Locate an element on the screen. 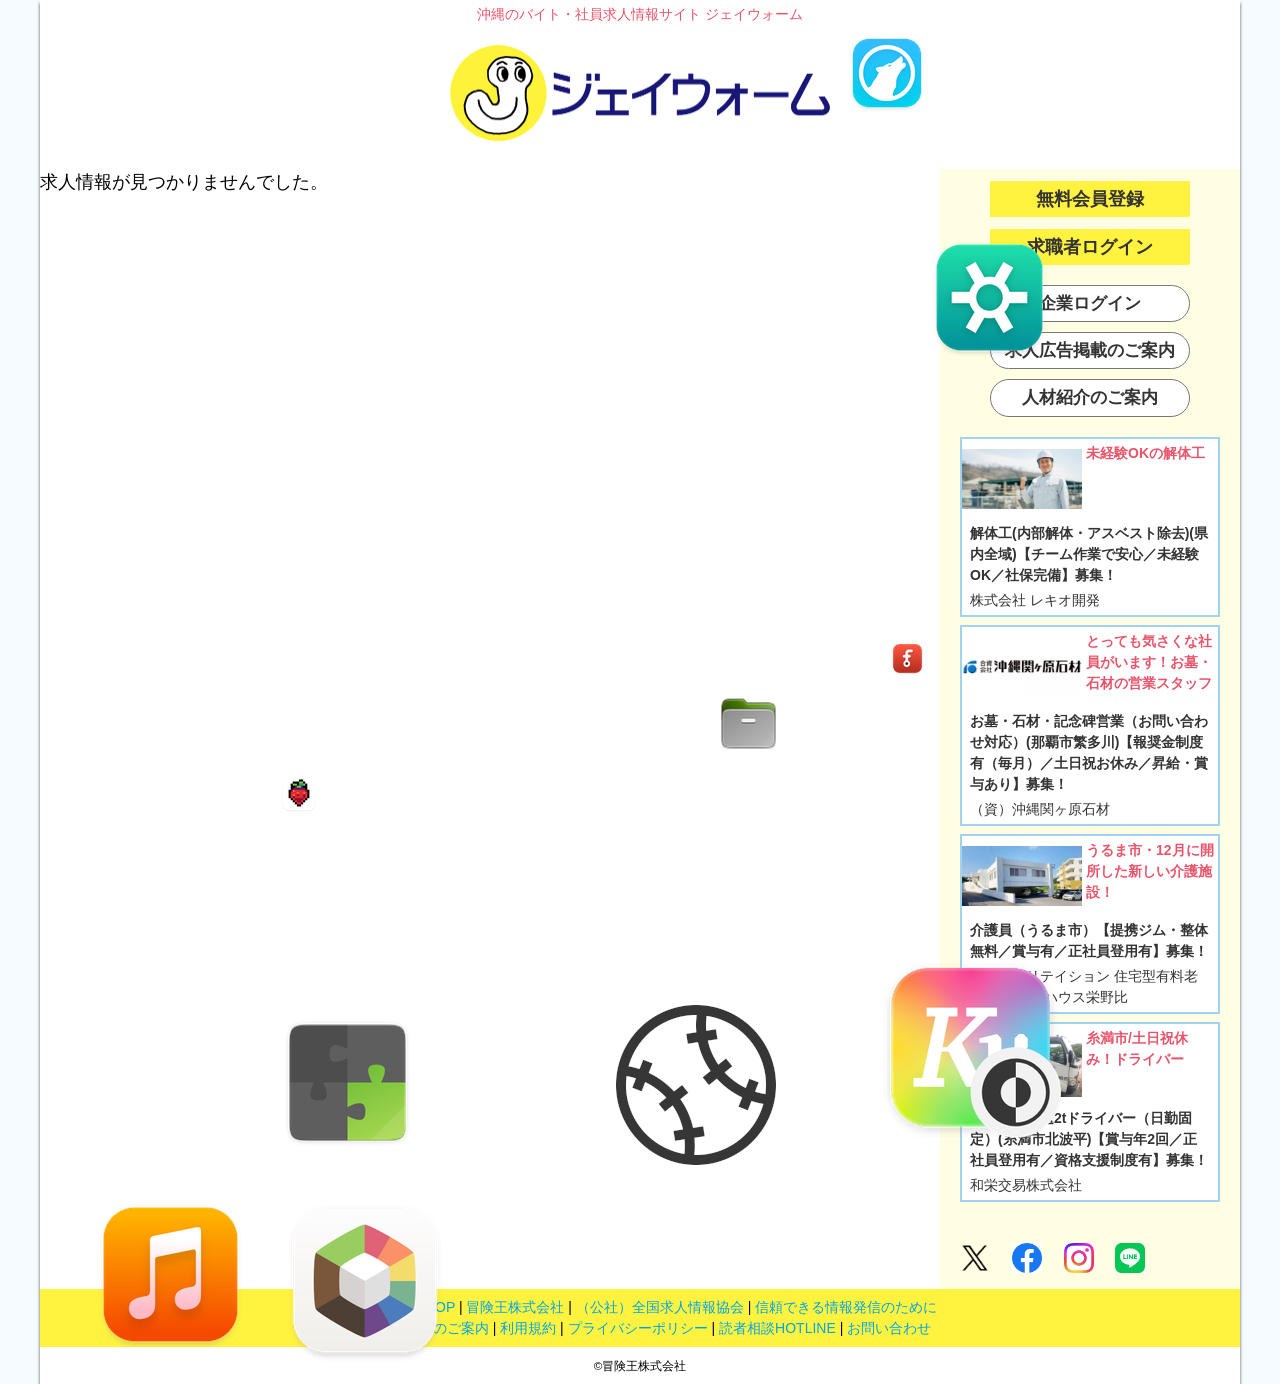 This screenshot has height=1384, width=1280. open the file manager is located at coordinates (748, 723).